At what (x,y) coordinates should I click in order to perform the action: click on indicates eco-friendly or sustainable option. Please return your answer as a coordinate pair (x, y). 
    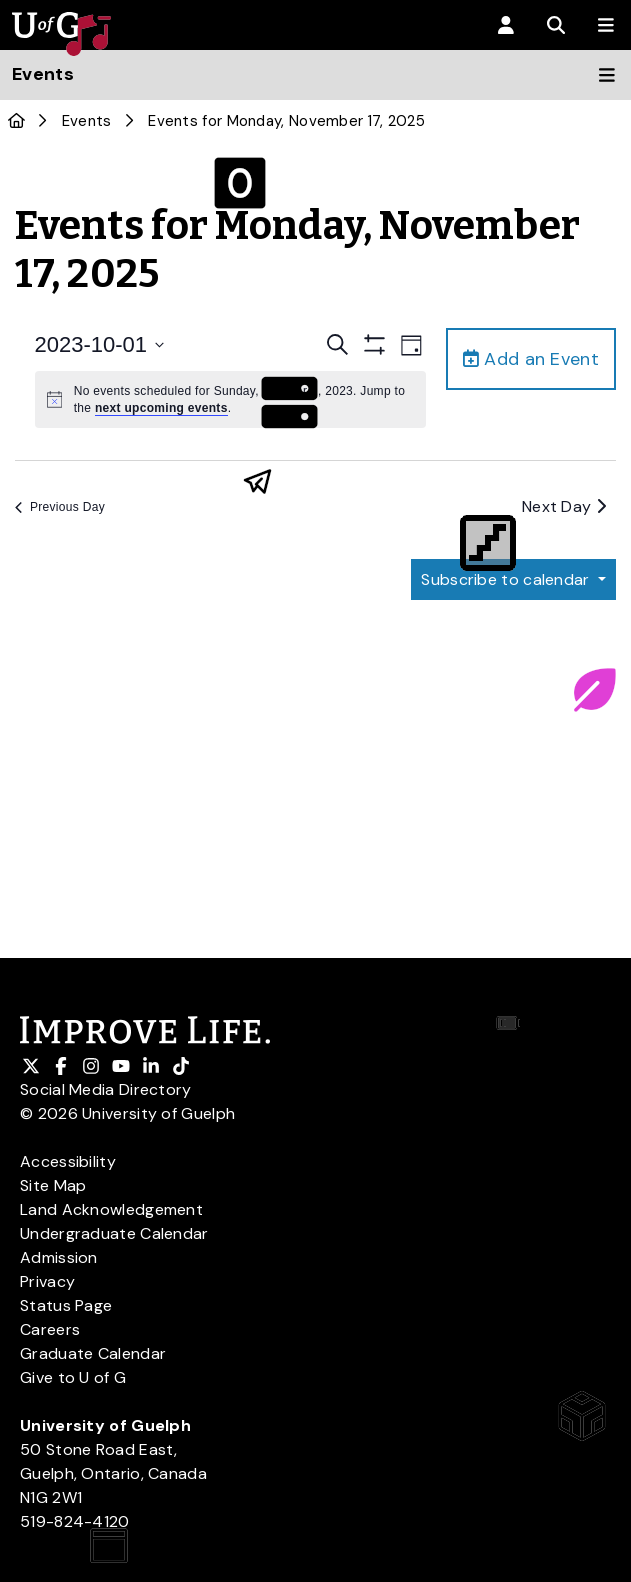
    Looking at the image, I should click on (594, 690).